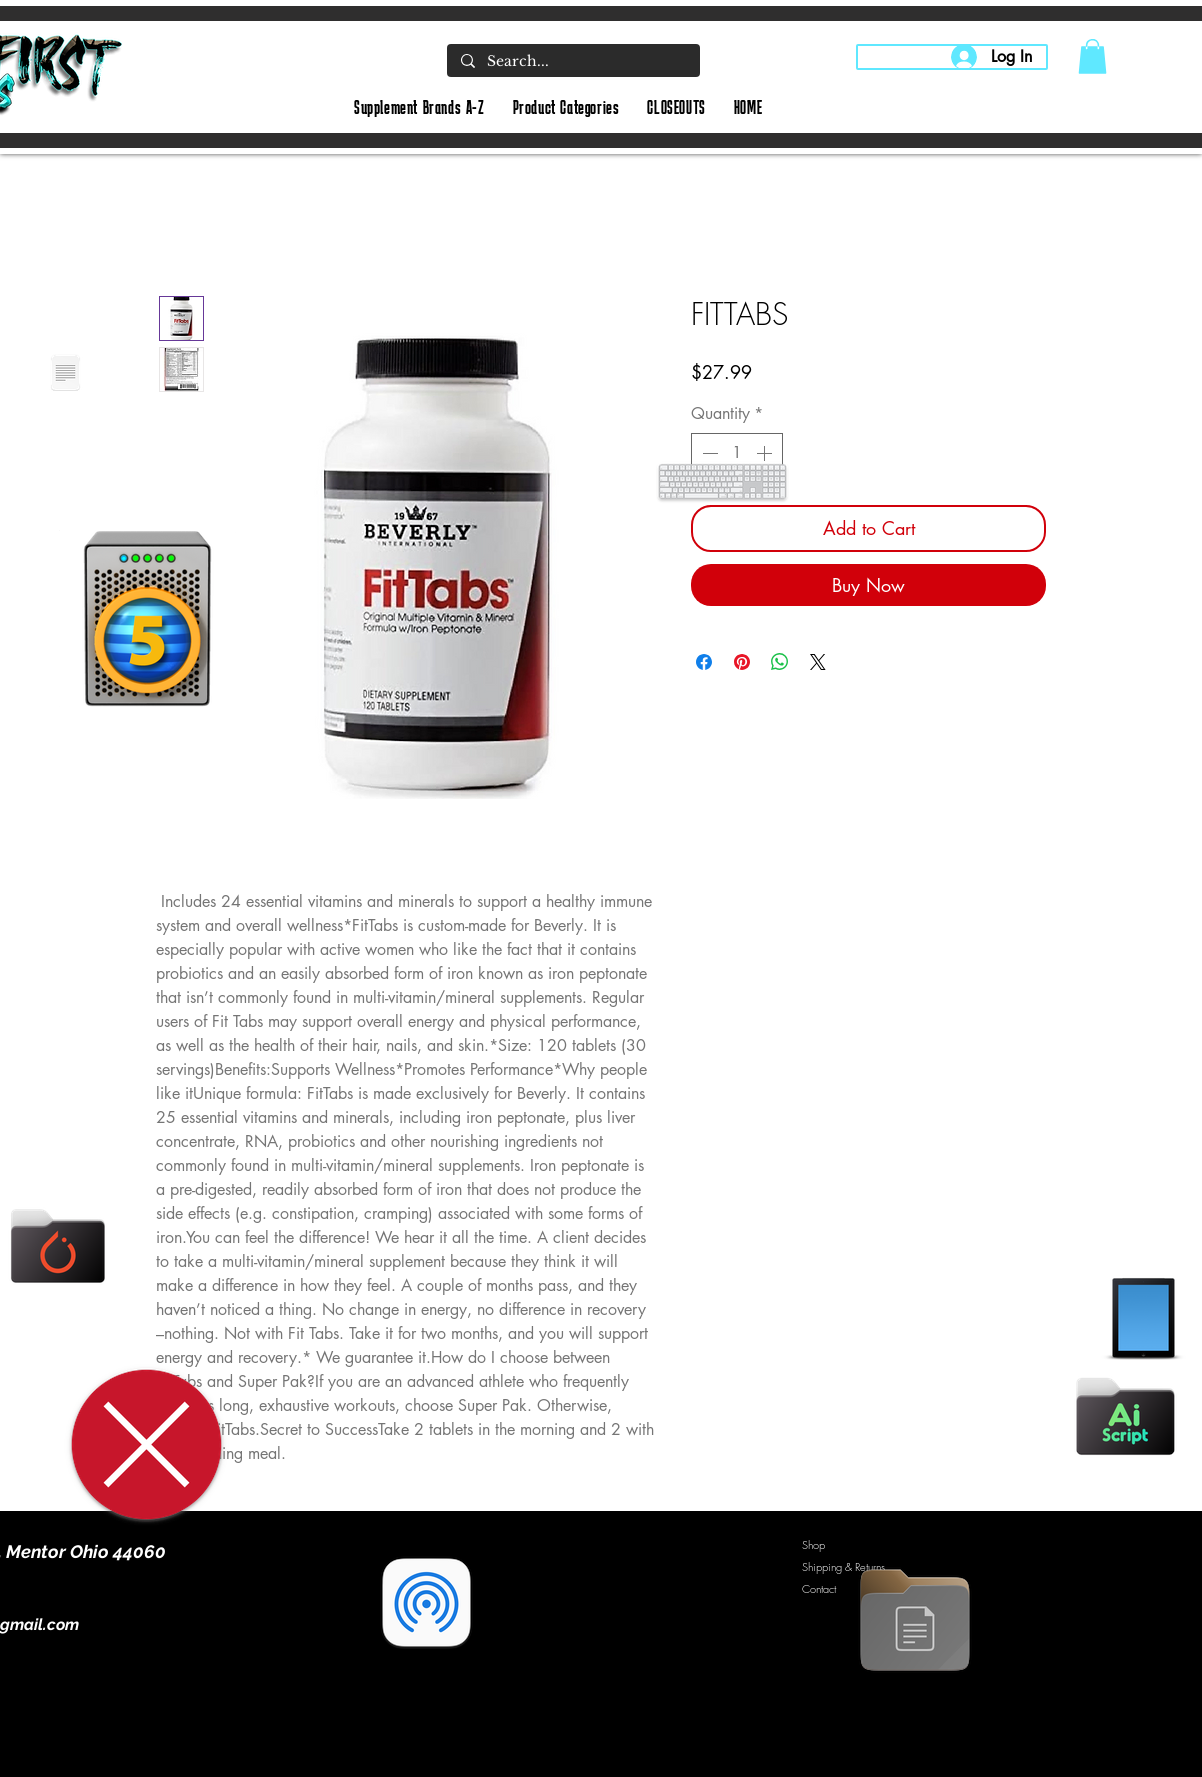  Describe the element at coordinates (146, 1444) in the screenshot. I see `indicates an Insync sync error or failure` at that location.